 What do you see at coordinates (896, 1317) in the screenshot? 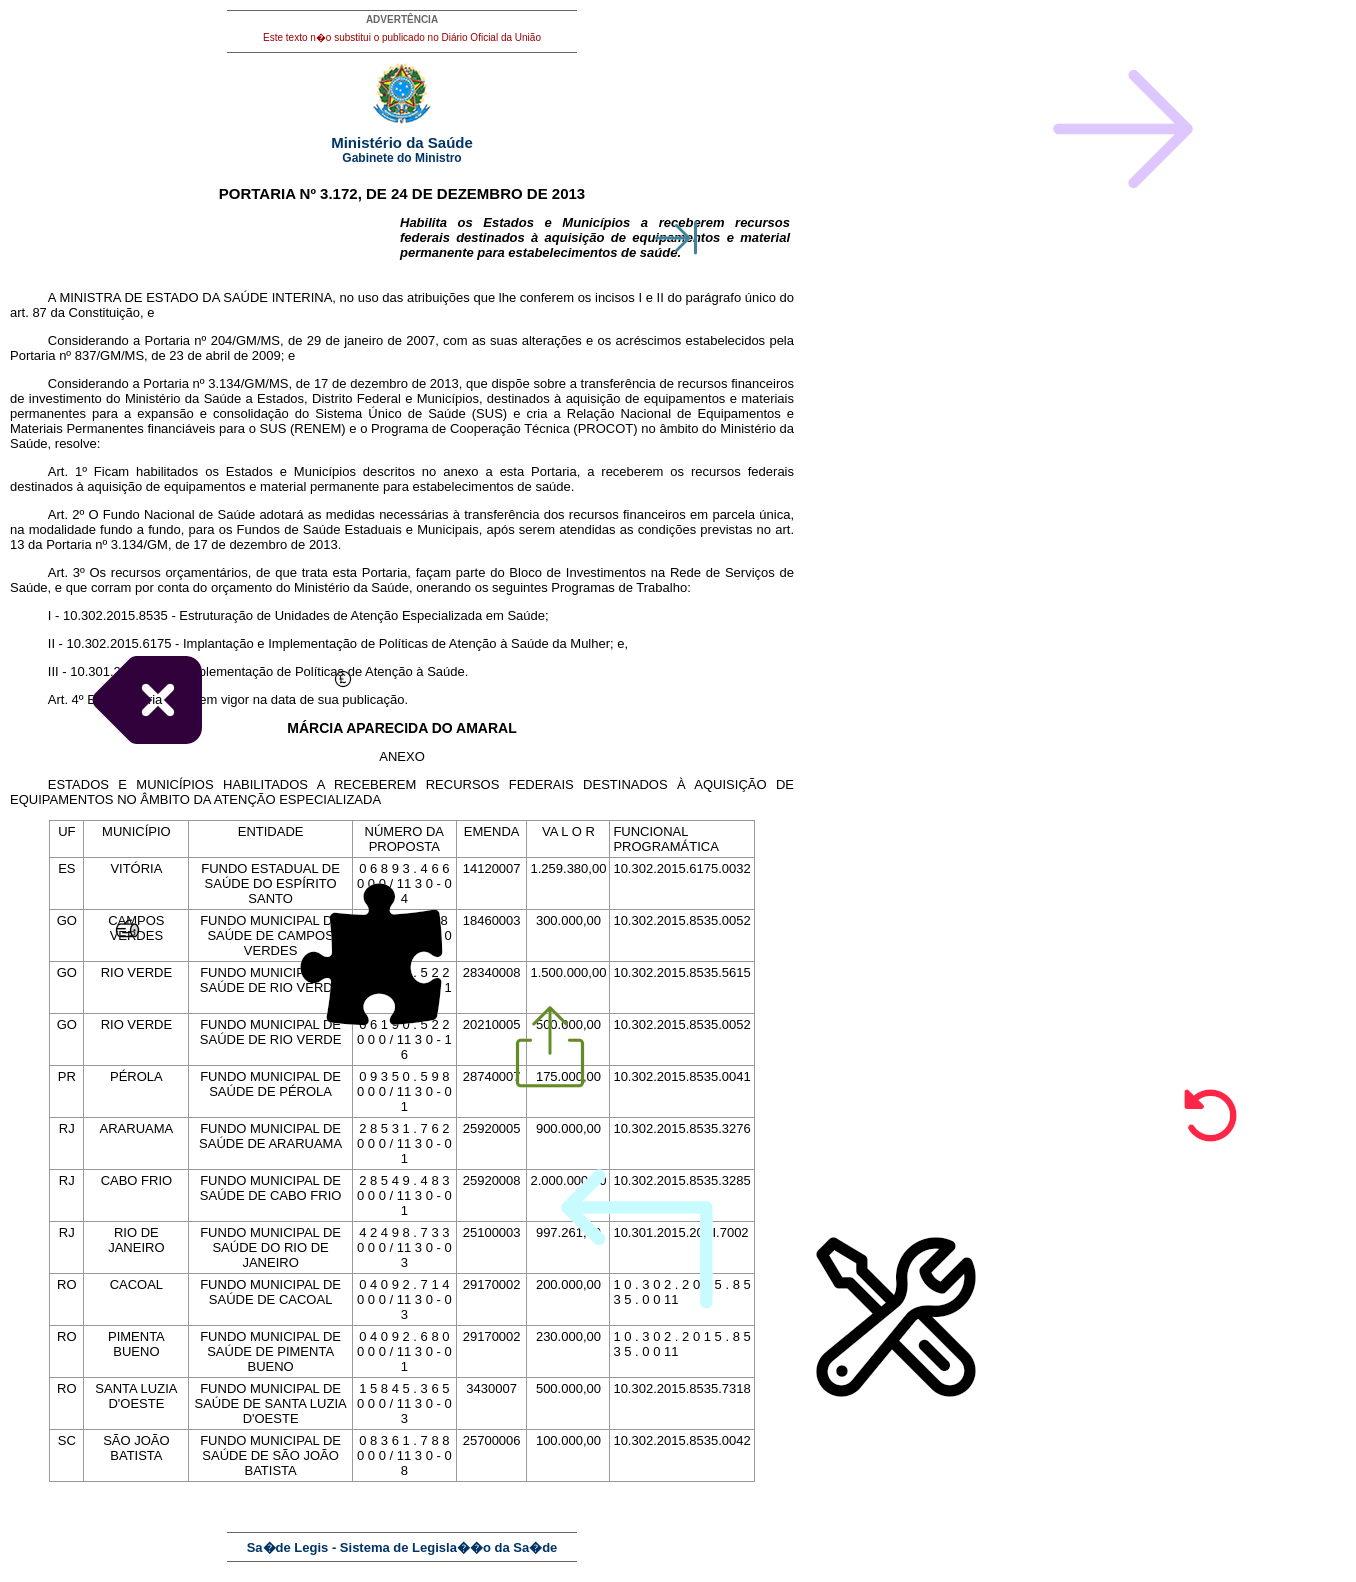
I see `access tools and settings` at bounding box center [896, 1317].